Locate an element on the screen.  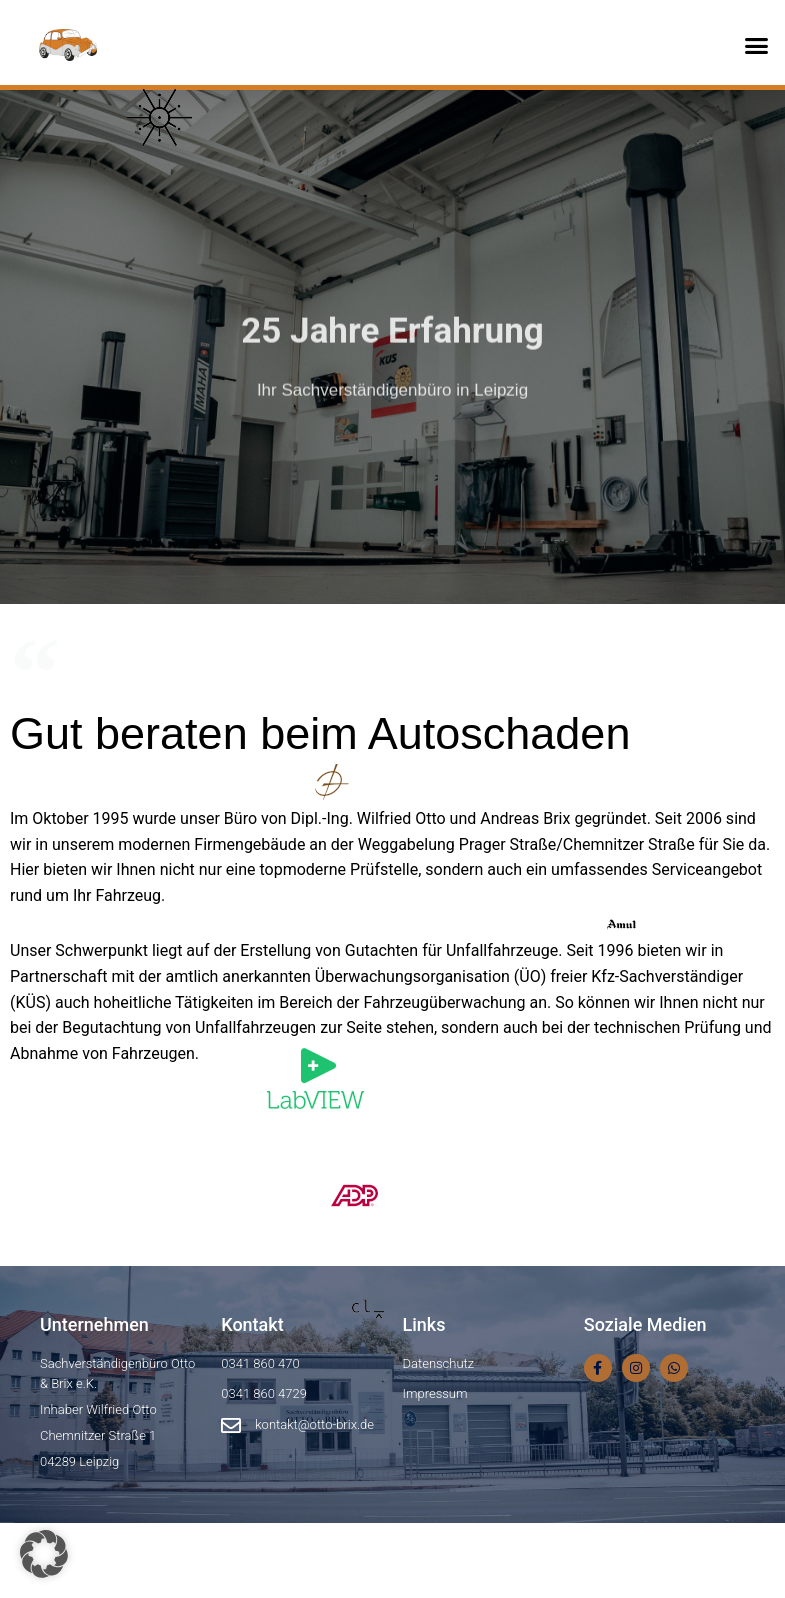
commitlint logo - a tool for linting commit messages is located at coordinates (368, 1309).